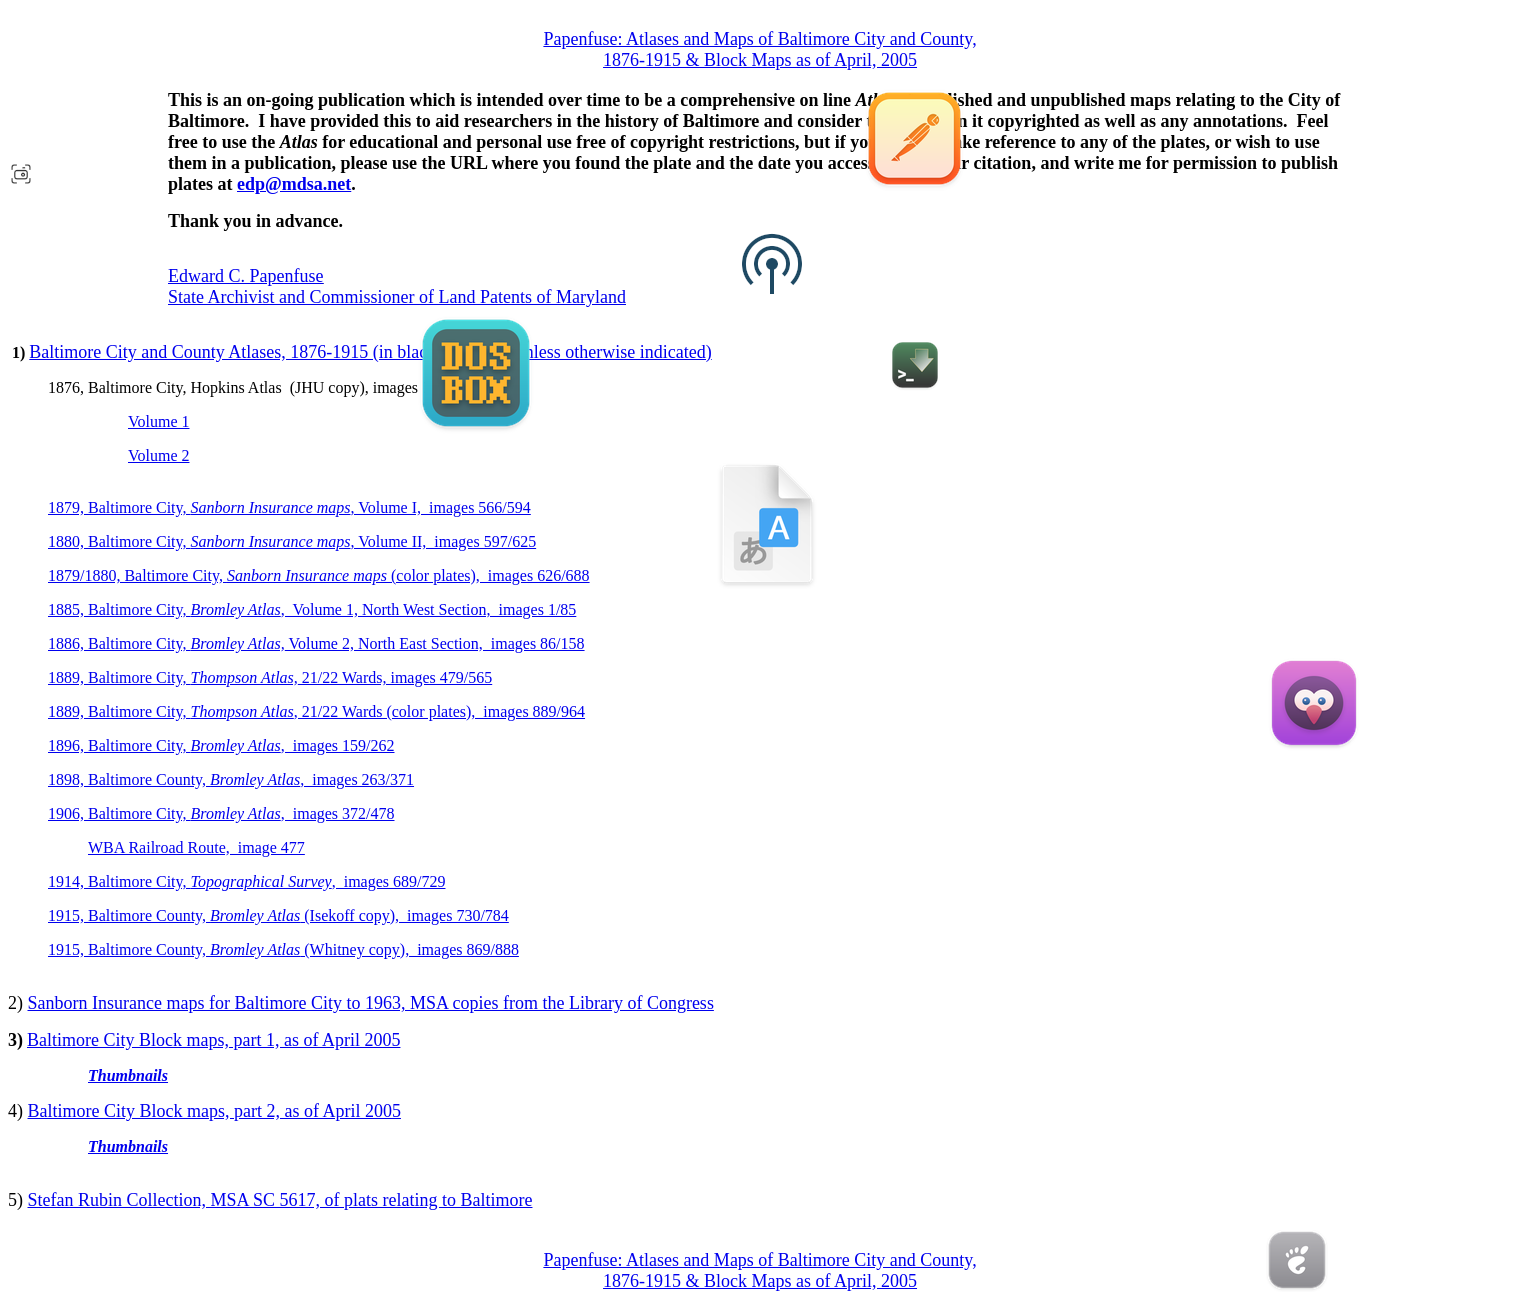 This screenshot has height=1311, width=1529. What do you see at coordinates (915, 365) in the screenshot?
I see `open guake drop-down terminal` at bounding box center [915, 365].